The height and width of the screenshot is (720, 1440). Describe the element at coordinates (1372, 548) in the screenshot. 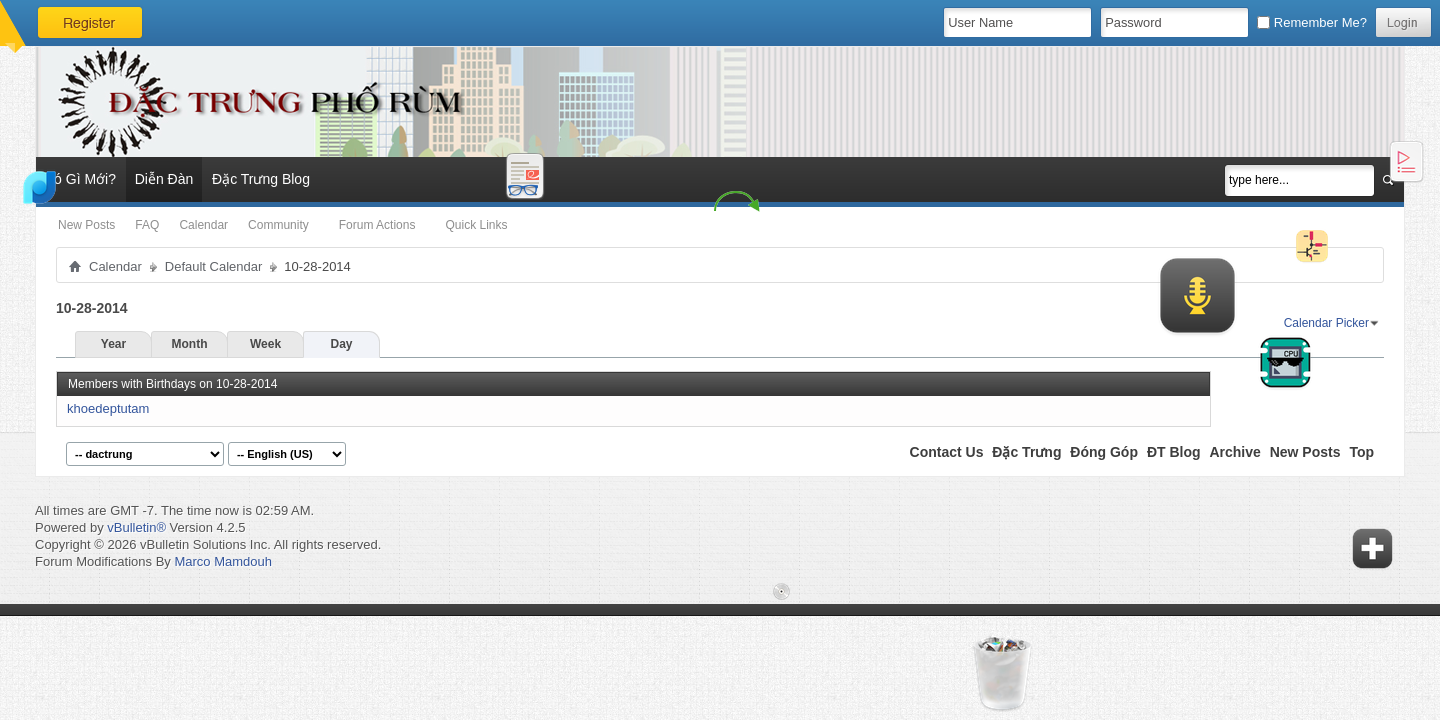

I see `open the mycanal streaming app` at that location.